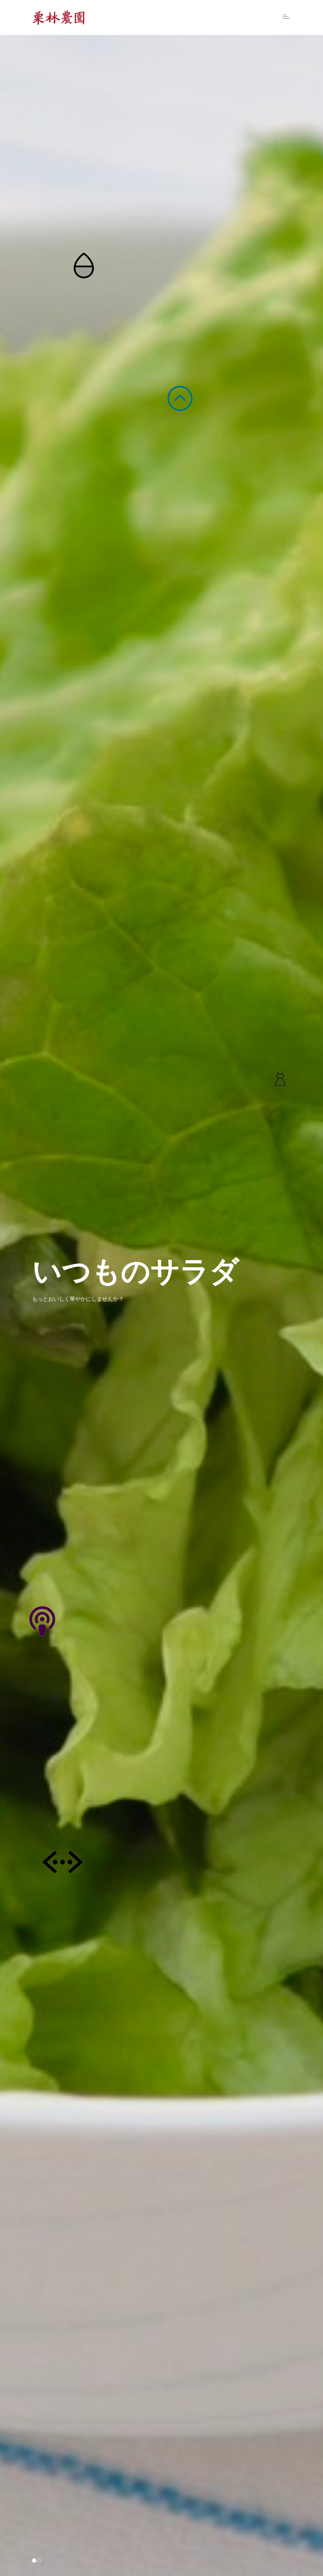 Image resolution: width=323 pixels, height=2576 pixels. What do you see at coordinates (42, 1621) in the screenshot?
I see `access podcast library` at bounding box center [42, 1621].